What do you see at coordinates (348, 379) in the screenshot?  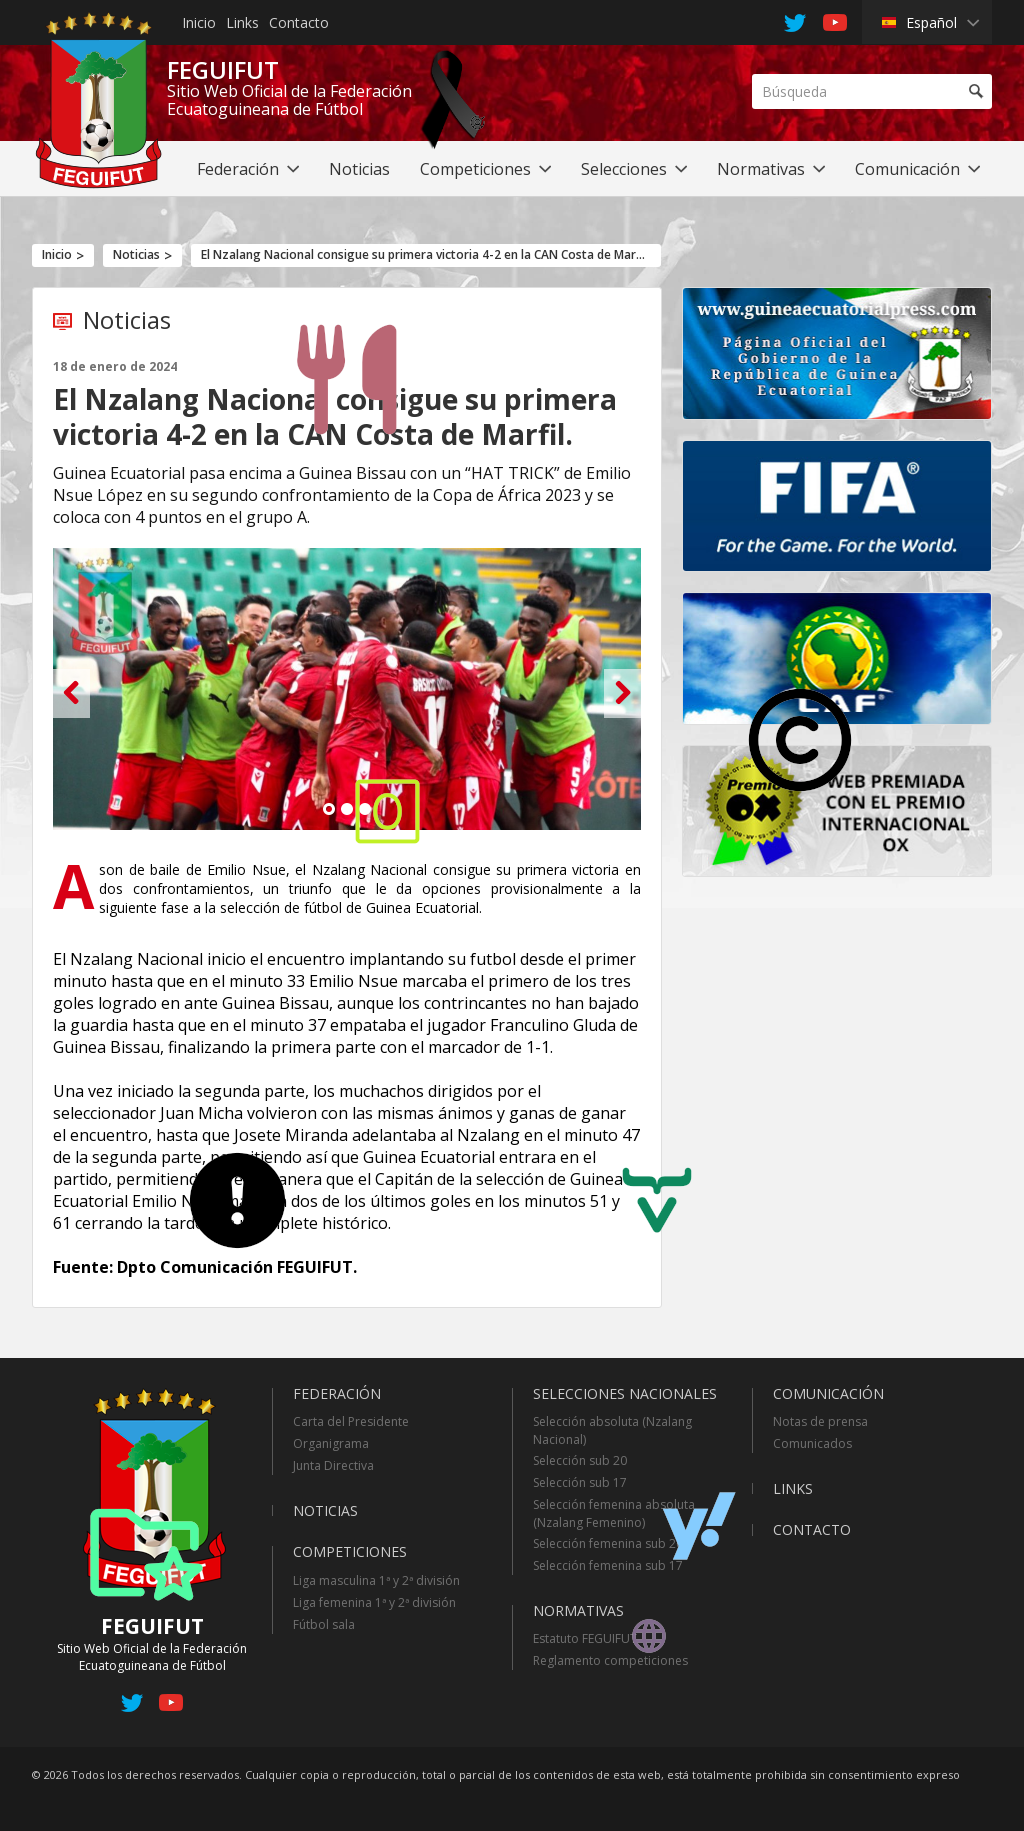 I see `access food and dining options` at bounding box center [348, 379].